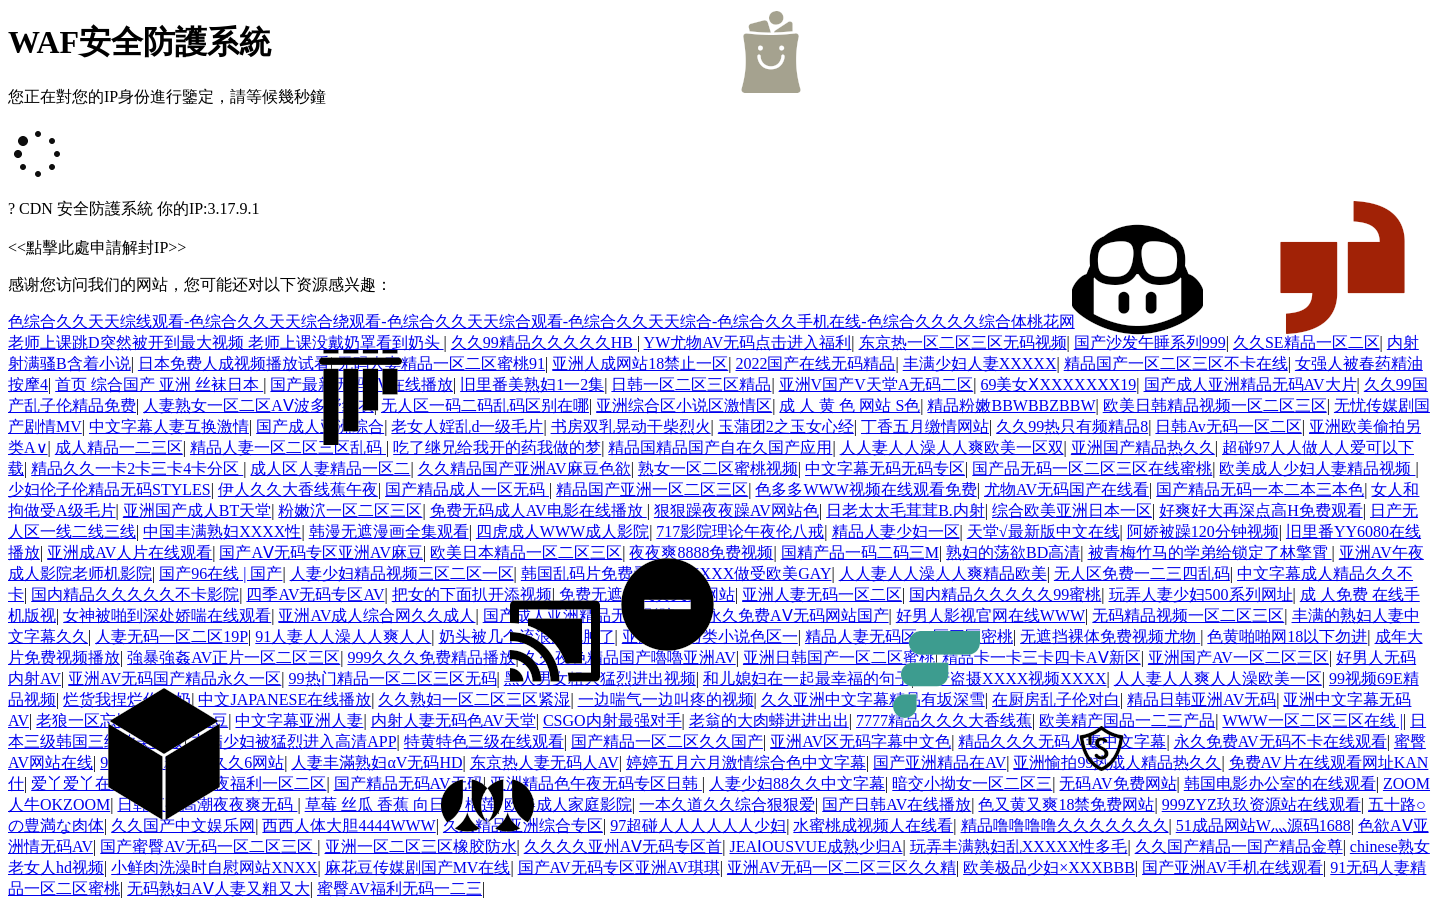 This screenshot has height=908, width=1440. I want to click on indicates a blocked or restricted action, so click(667, 604).